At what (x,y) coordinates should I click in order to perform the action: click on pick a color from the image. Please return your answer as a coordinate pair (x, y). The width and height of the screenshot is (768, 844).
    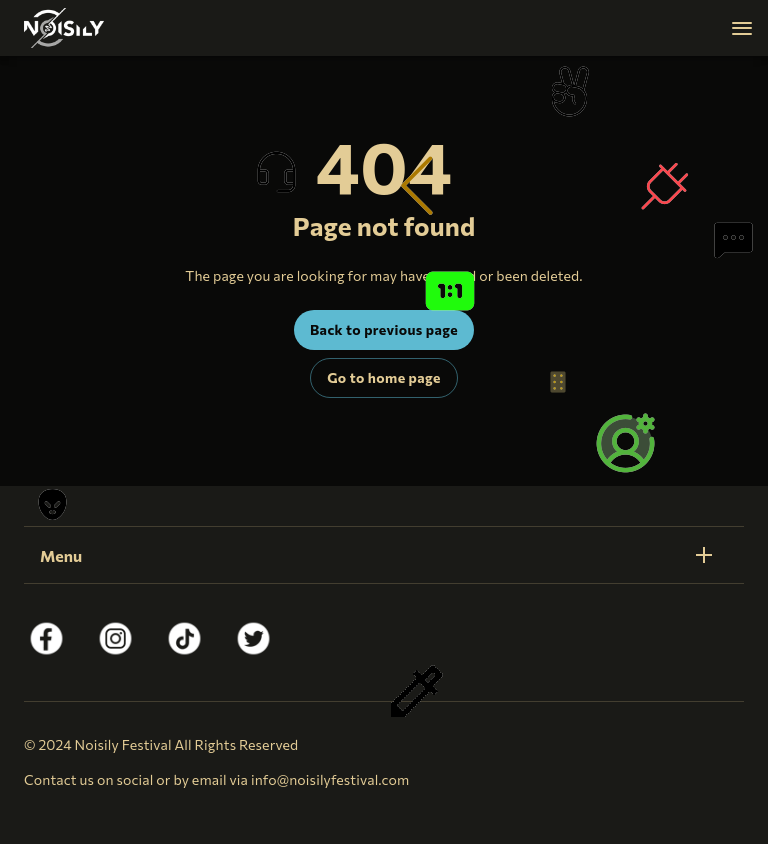
    Looking at the image, I should click on (417, 691).